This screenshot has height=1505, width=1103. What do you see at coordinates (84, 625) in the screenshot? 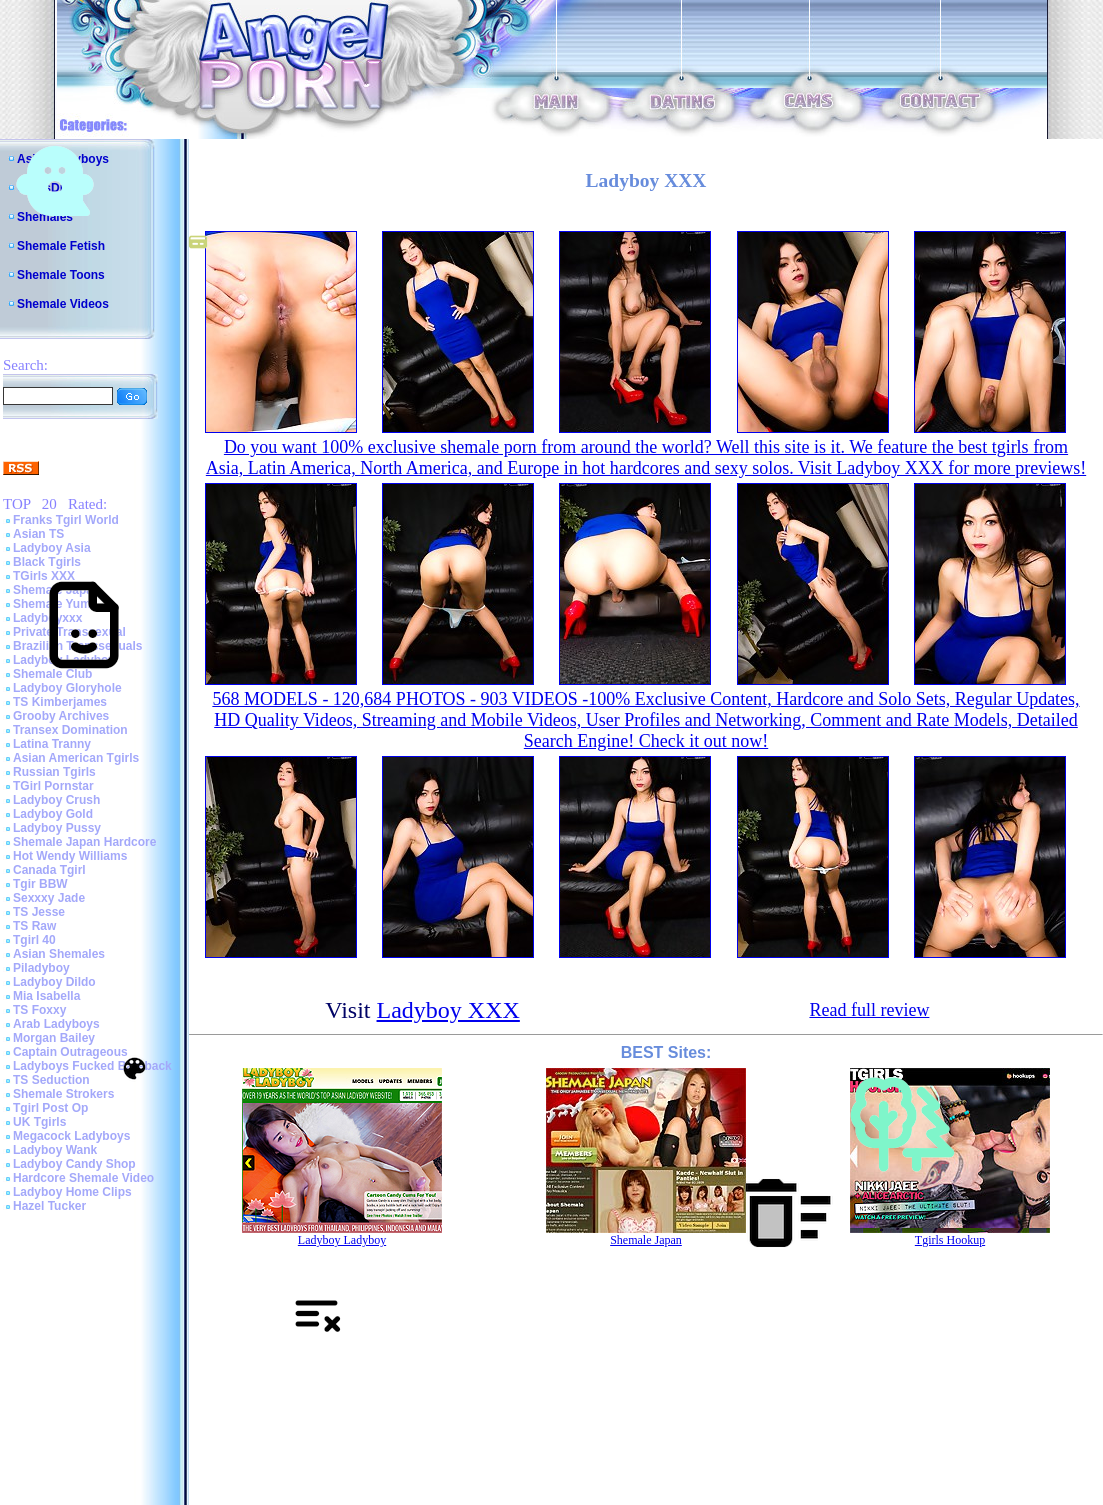
I see `view a friendly or positive document` at bounding box center [84, 625].